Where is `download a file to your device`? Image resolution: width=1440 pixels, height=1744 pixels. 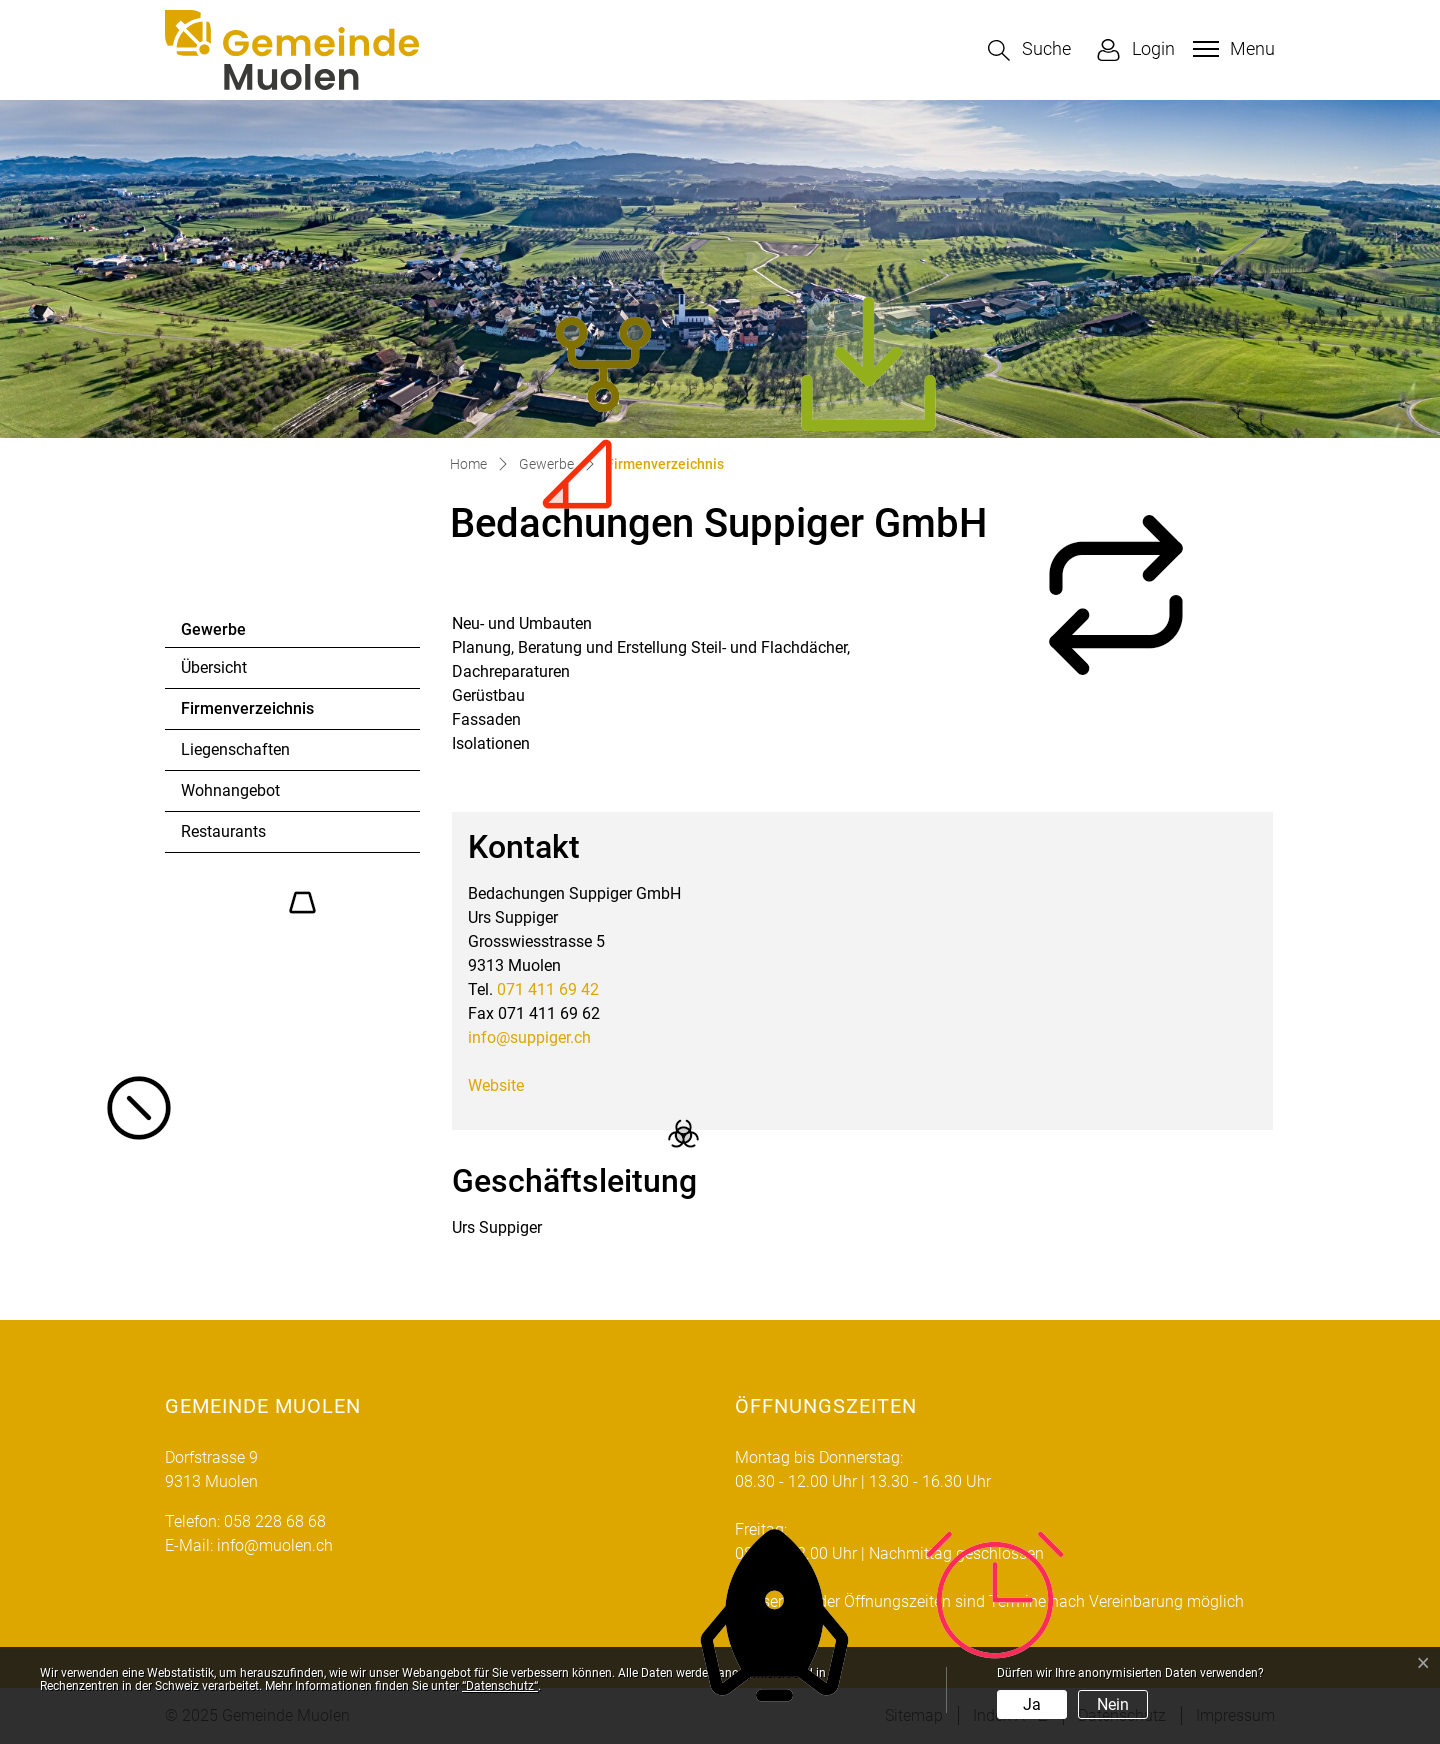
download a file to your device is located at coordinates (868, 369).